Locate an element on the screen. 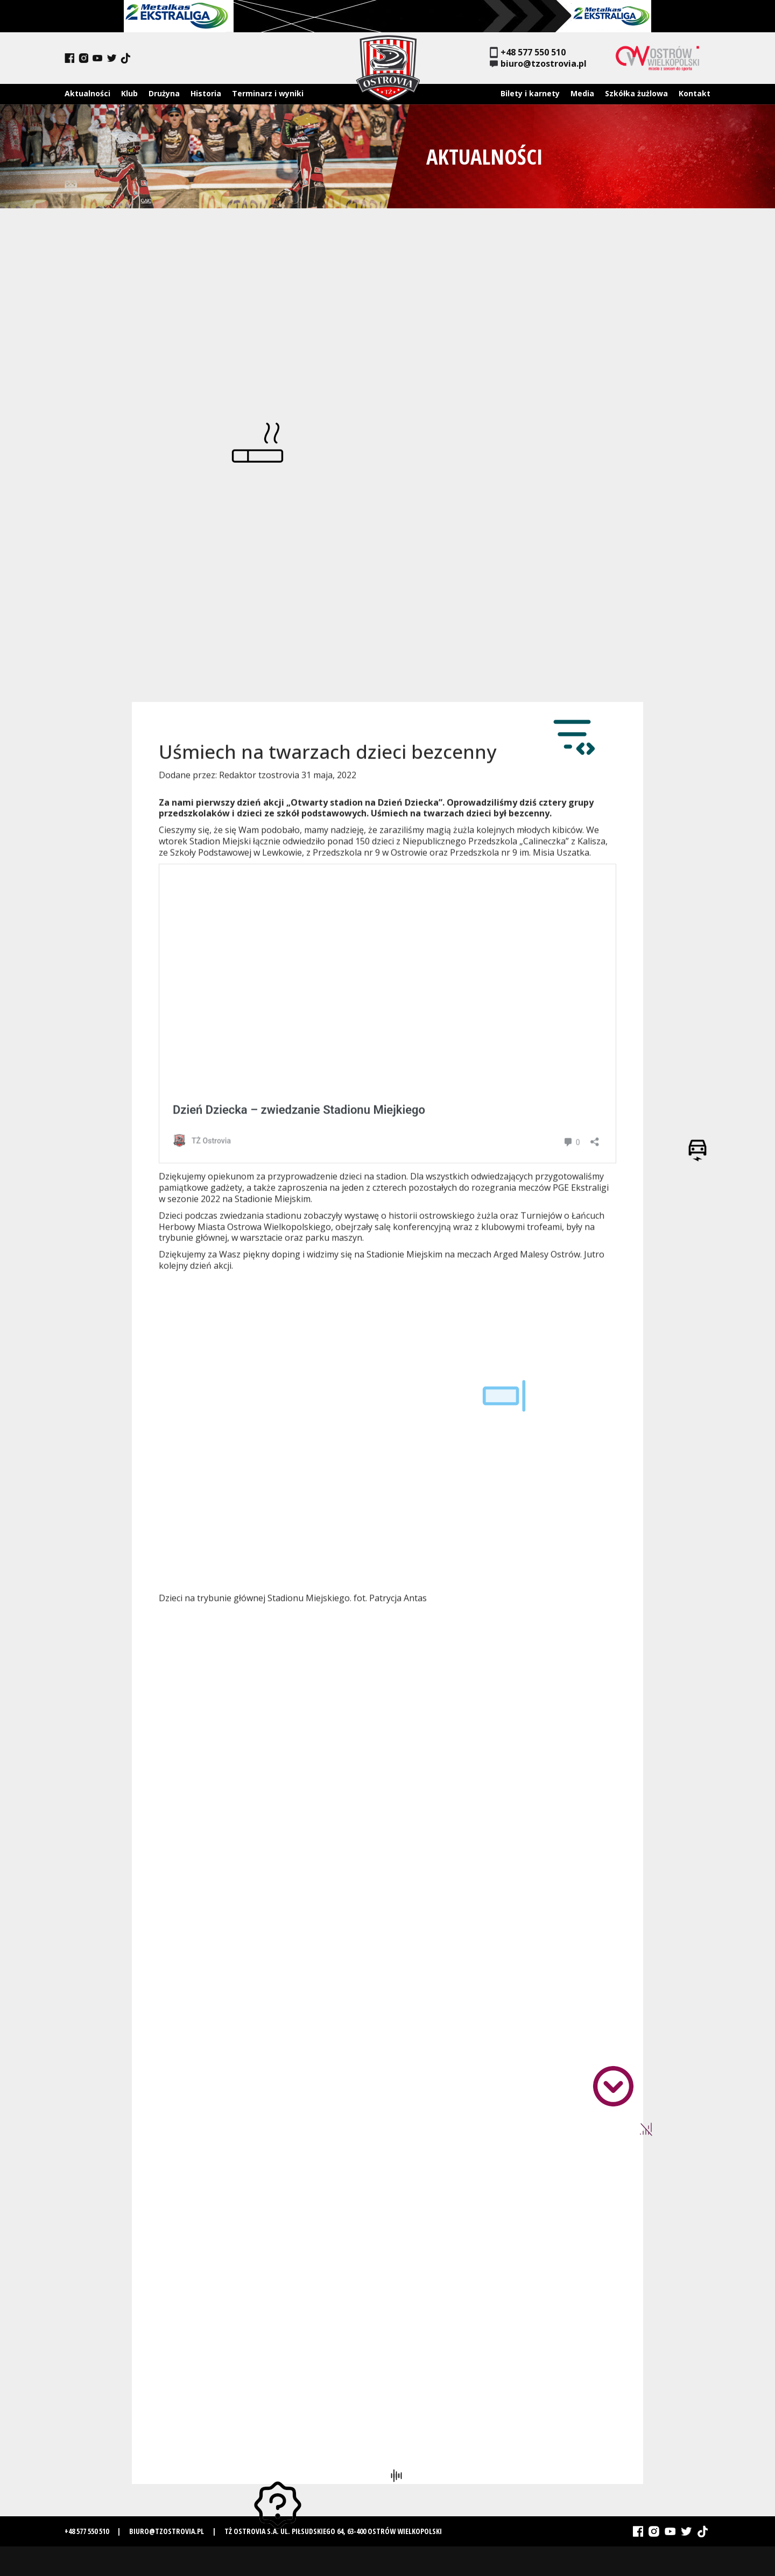 Image resolution: width=775 pixels, height=2576 pixels. expand dropdown menu or section is located at coordinates (613, 2086).